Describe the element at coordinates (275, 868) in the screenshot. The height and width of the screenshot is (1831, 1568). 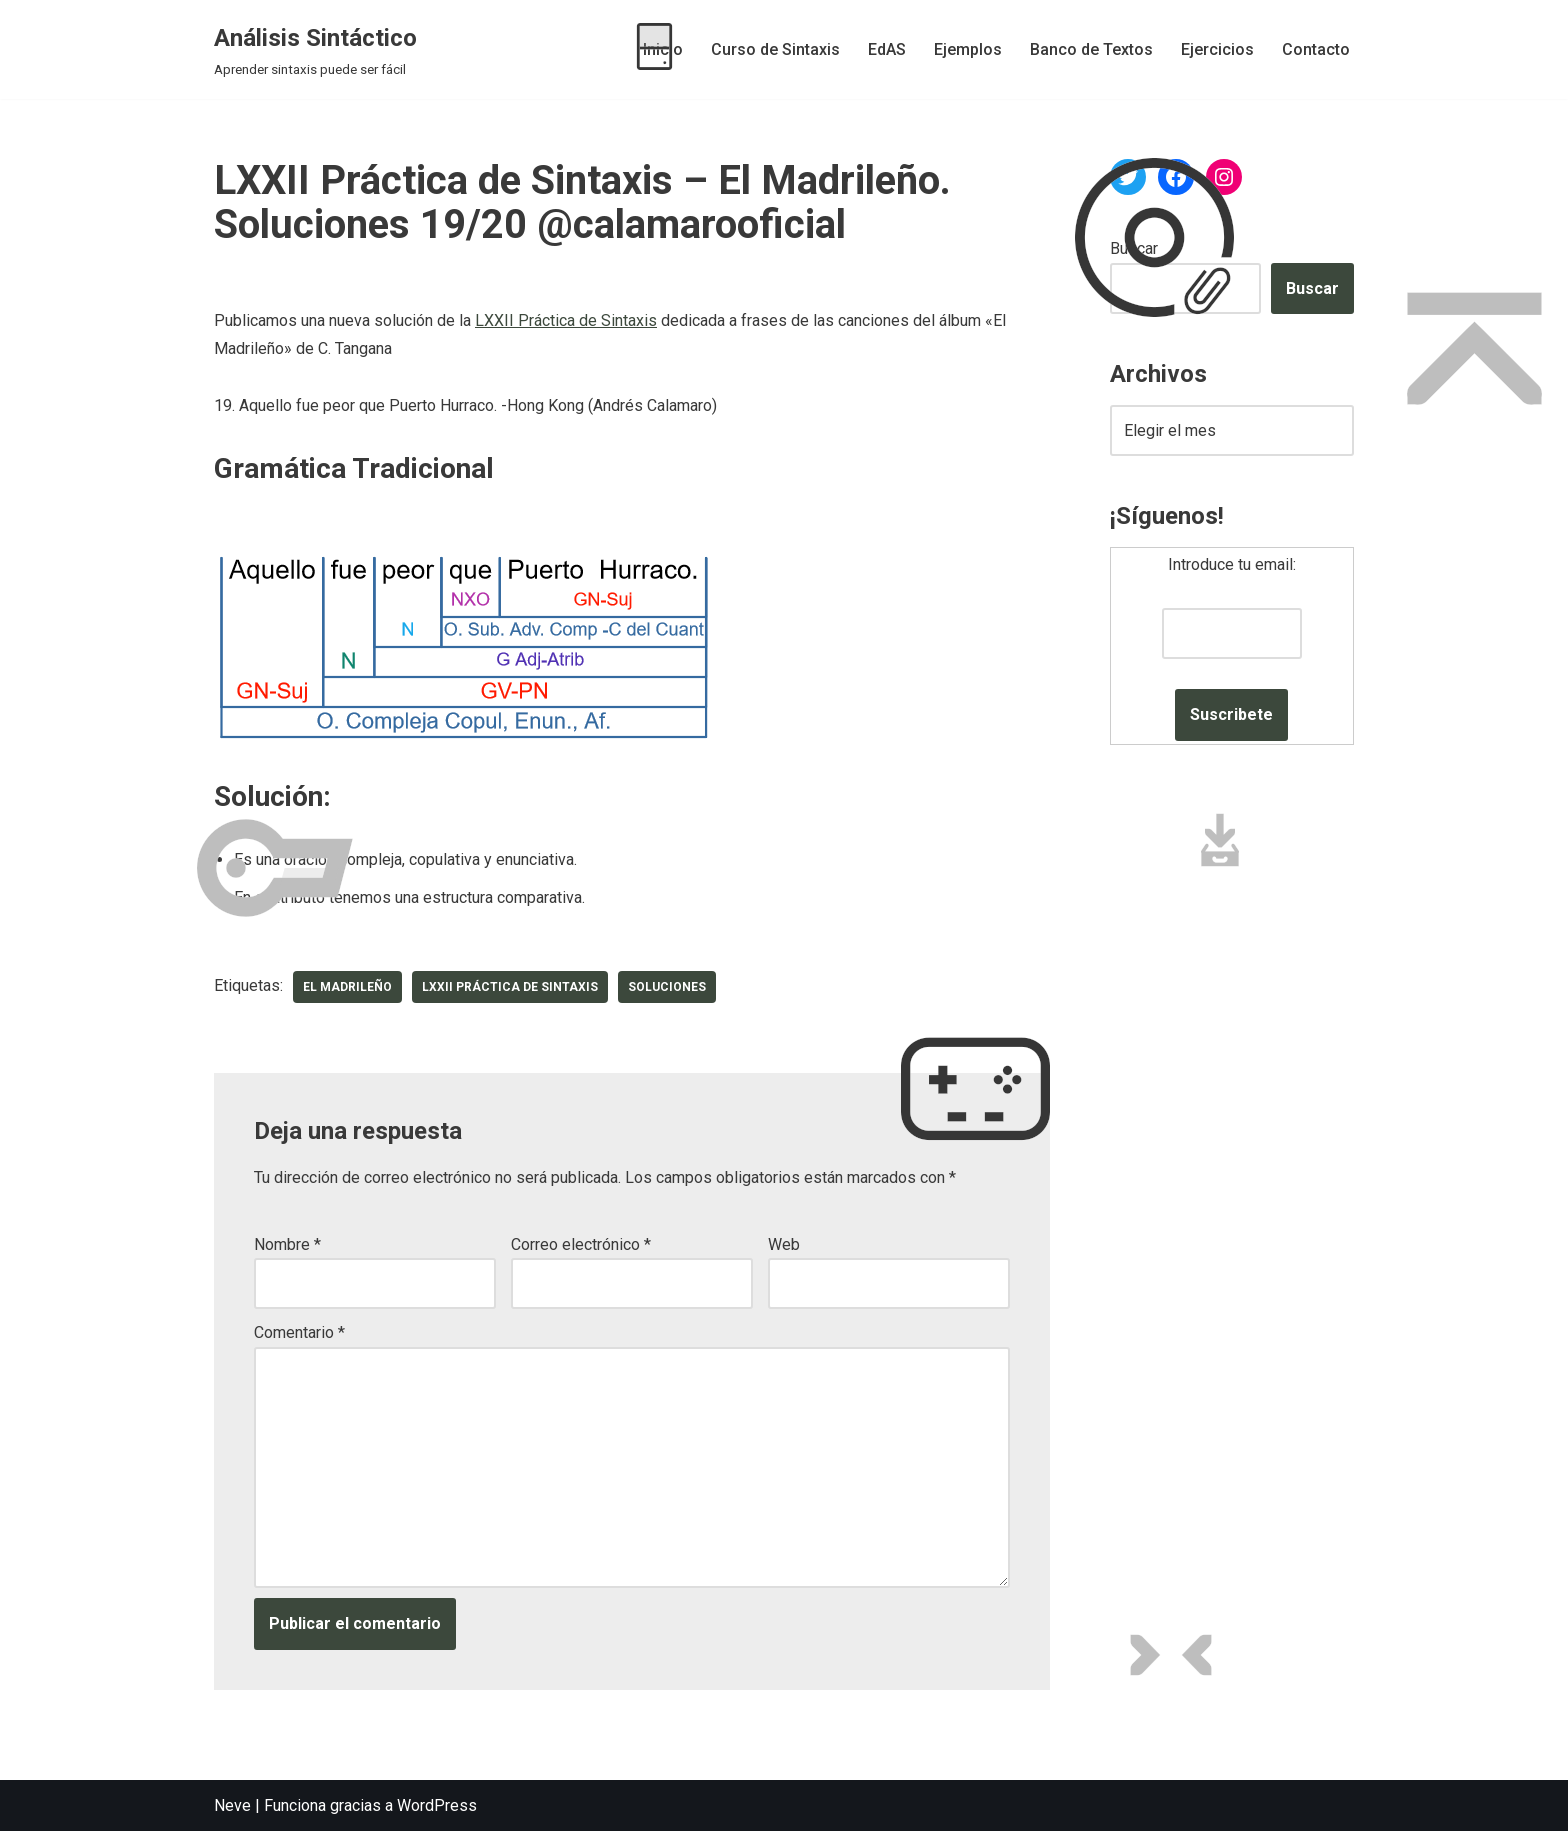
I see `enter password to continue` at that location.